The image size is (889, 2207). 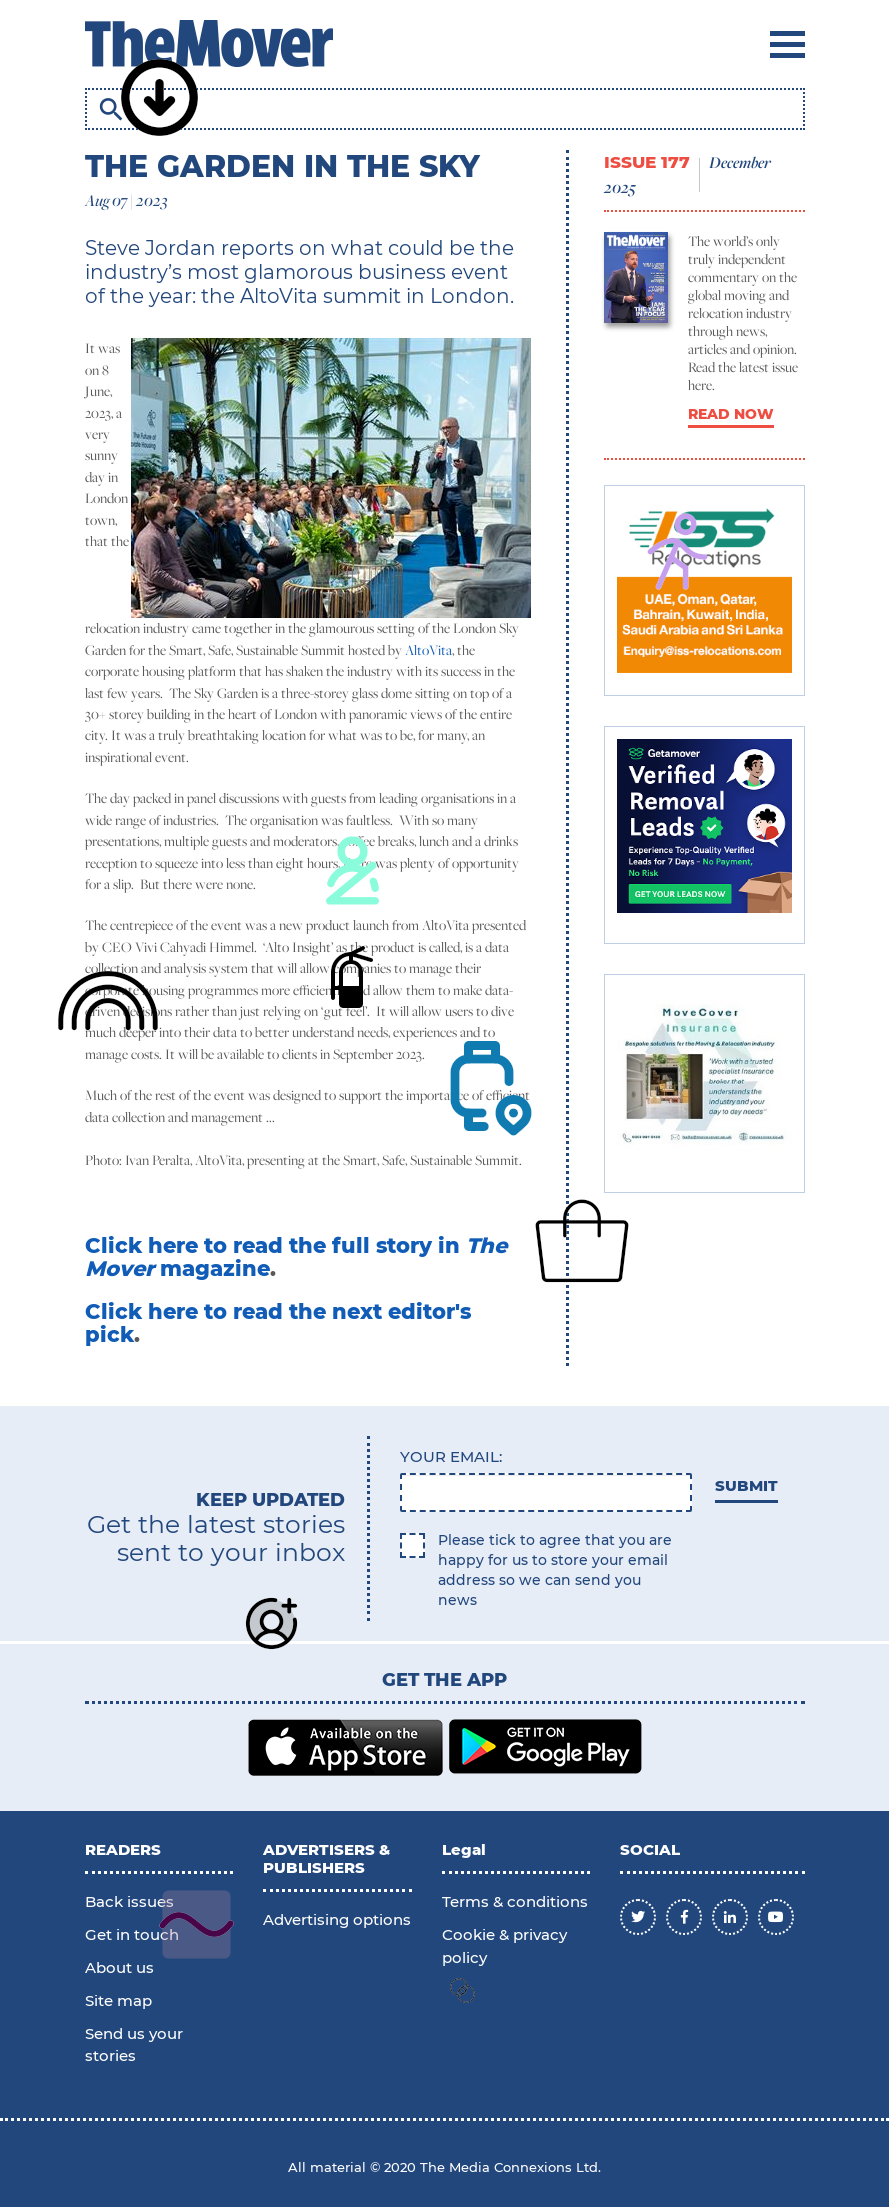 I want to click on indicates approximate or similar value, so click(x=196, y=1924).